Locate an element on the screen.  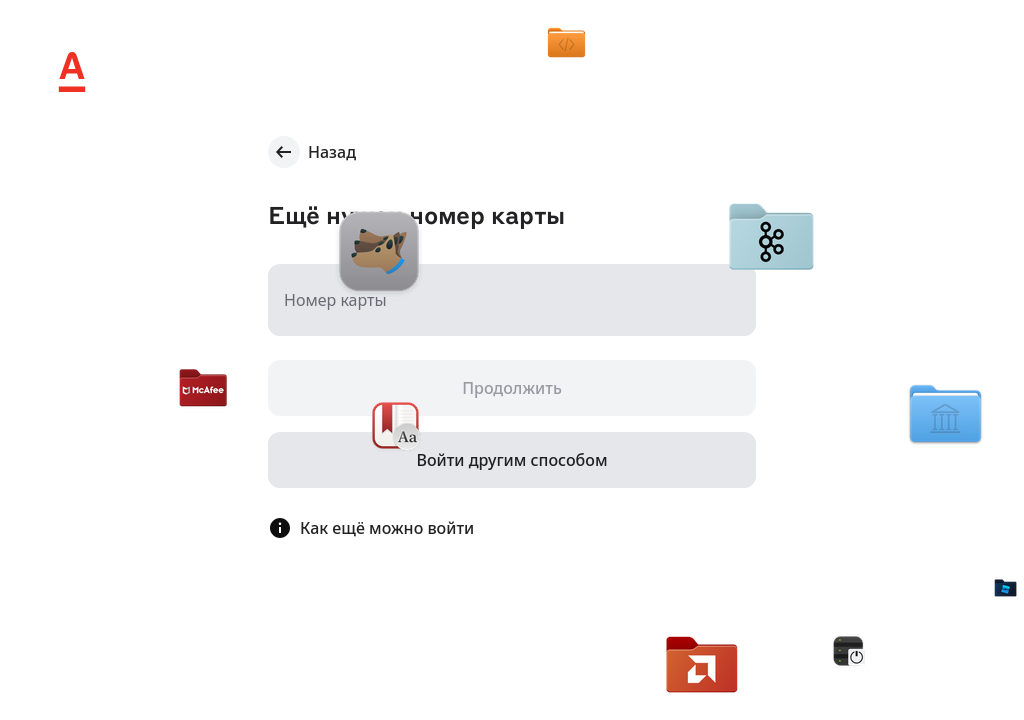
open folder containing code or development files is located at coordinates (566, 42).